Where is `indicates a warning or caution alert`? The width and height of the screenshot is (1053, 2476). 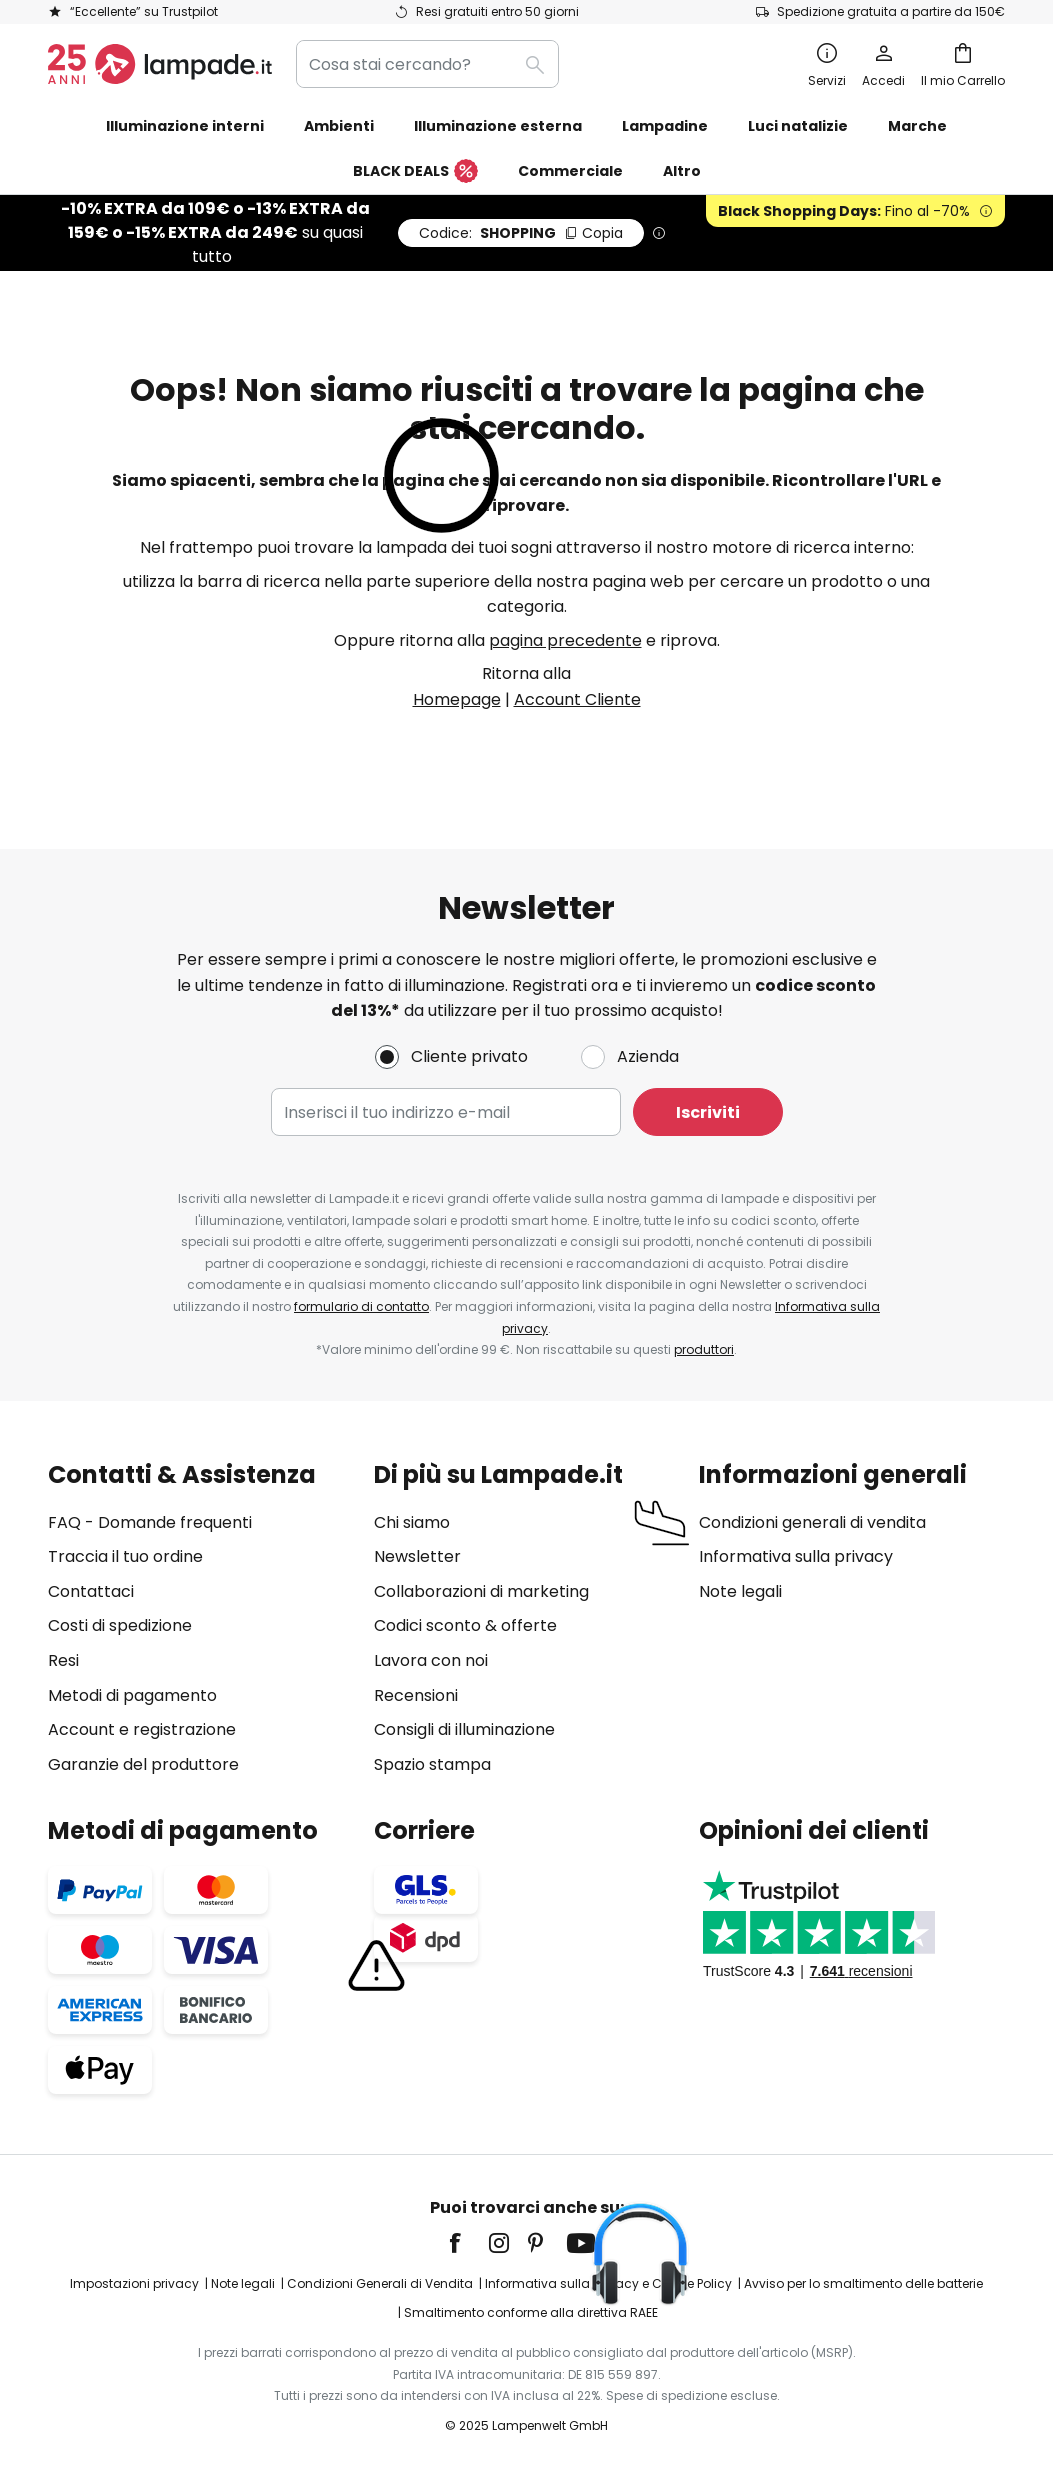 indicates a warning or caution alert is located at coordinates (376, 1968).